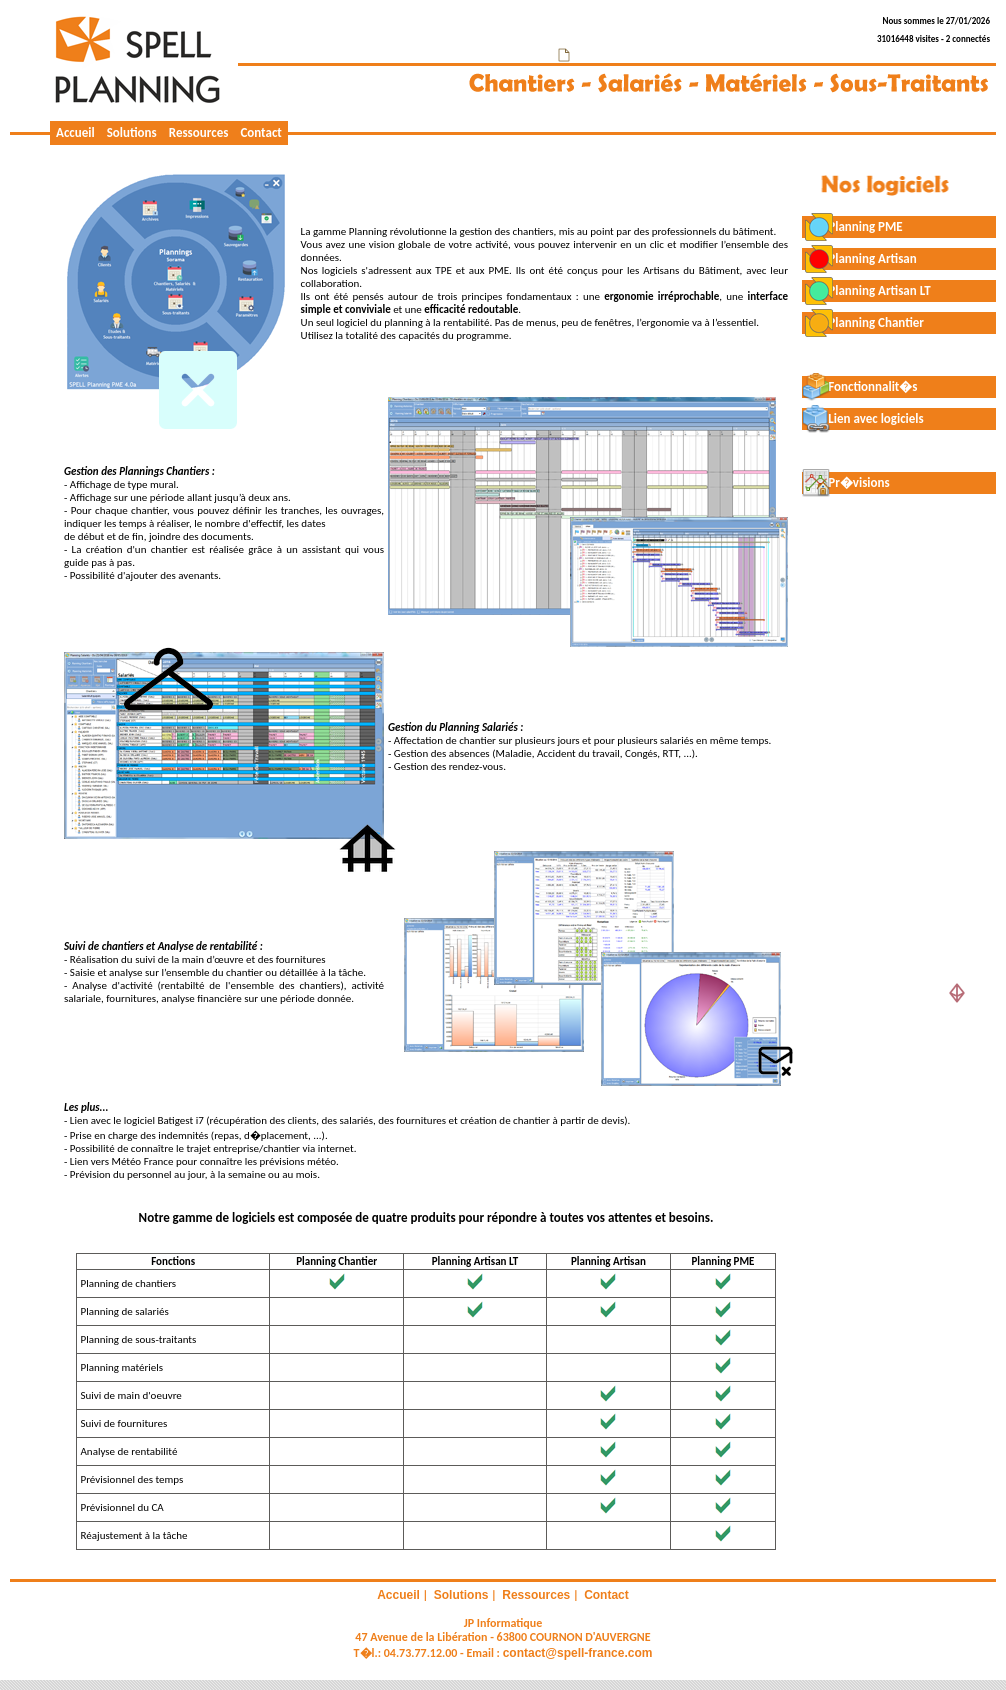  I want to click on delete an email message, so click(775, 1060).